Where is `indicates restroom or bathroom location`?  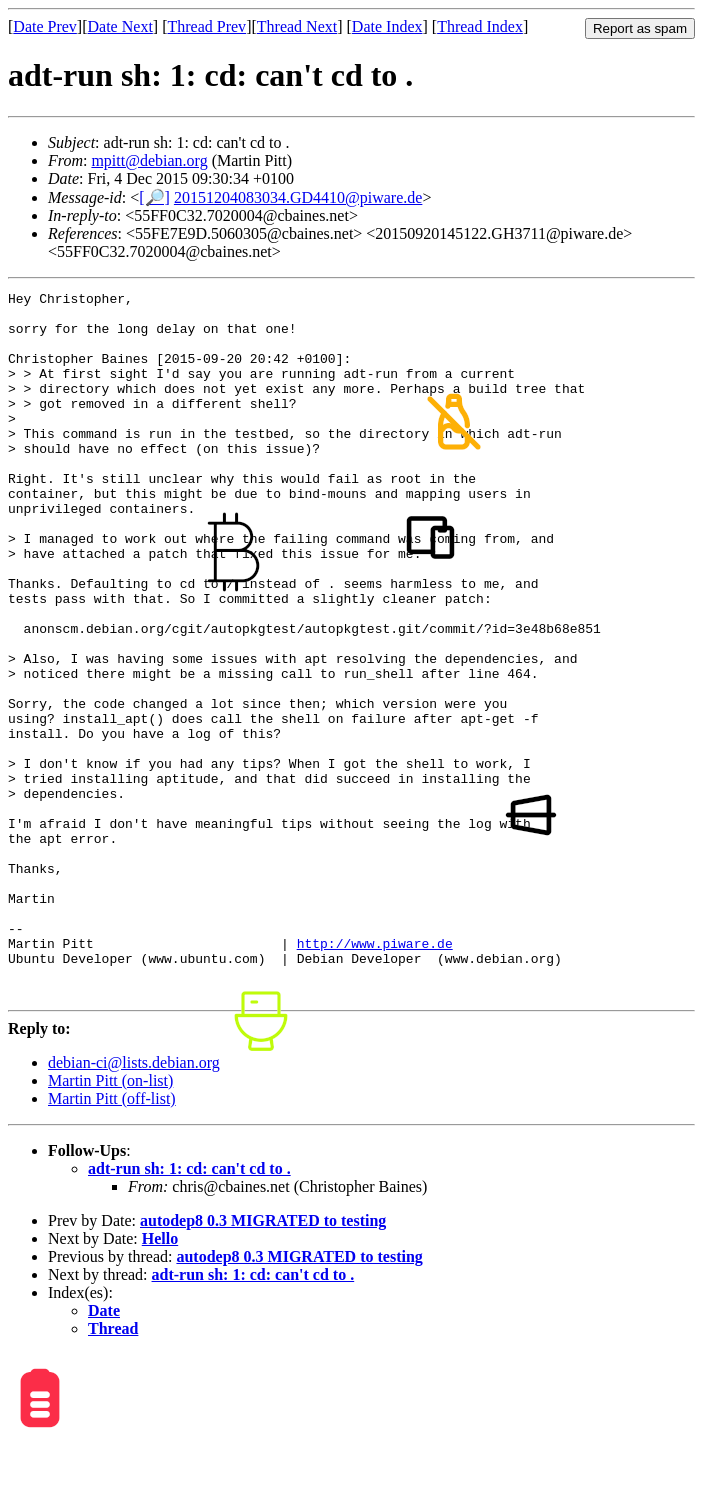 indicates restroom or bathroom location is located at coordinates (261, 1020).